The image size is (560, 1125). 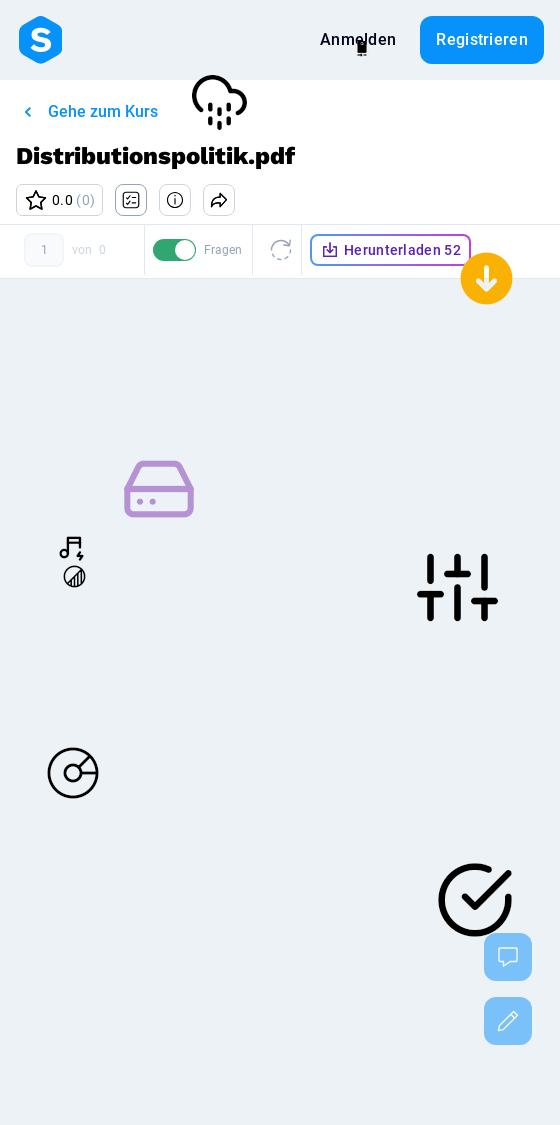 I want to click on indicates light rain or drizzle in weather forecast, so click(x=219, y=102).